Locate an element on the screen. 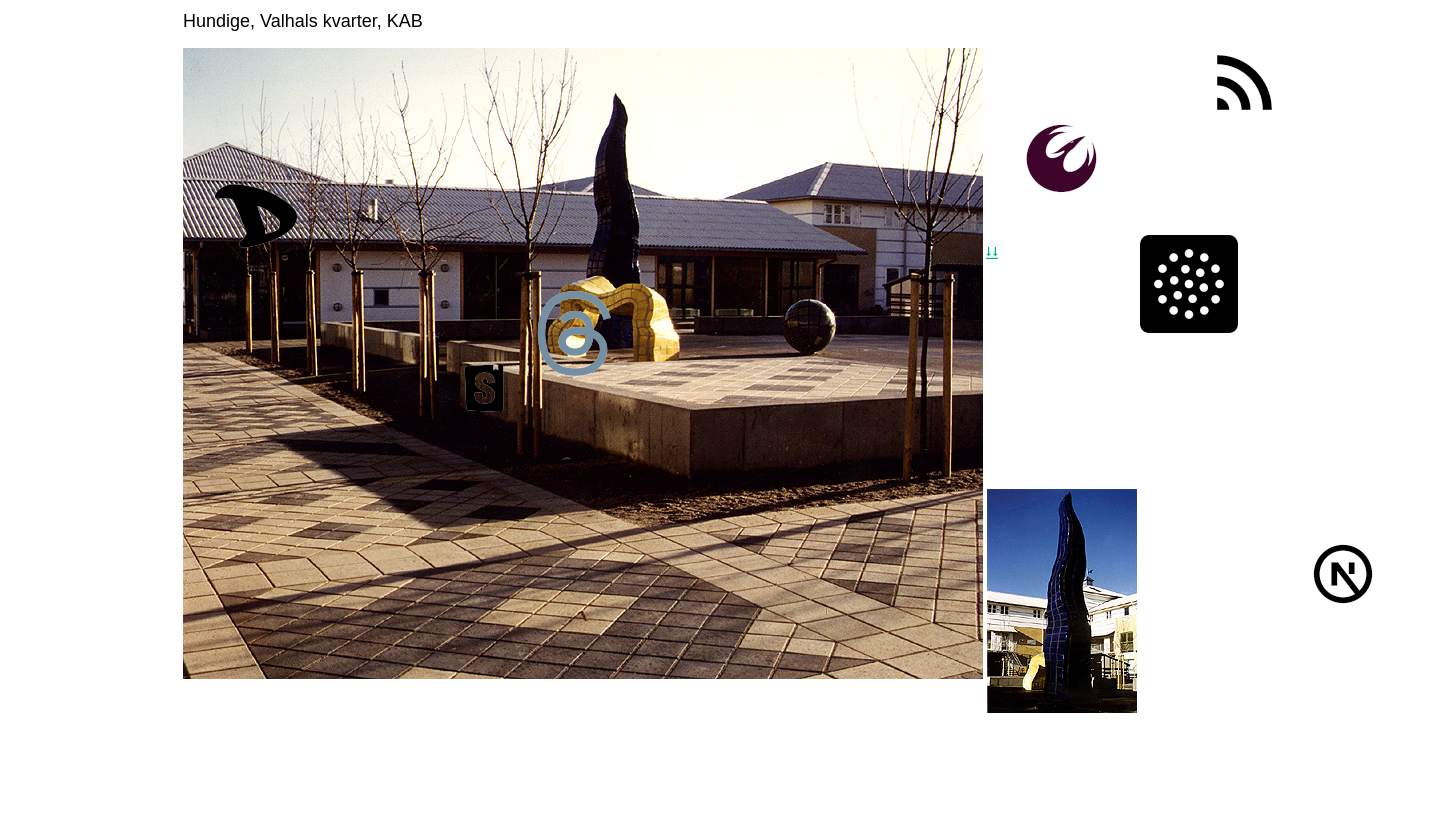 The height and width of the screenshot is (814, 1440). subscribe to RSS feed is located at coordinates (1244, 82).